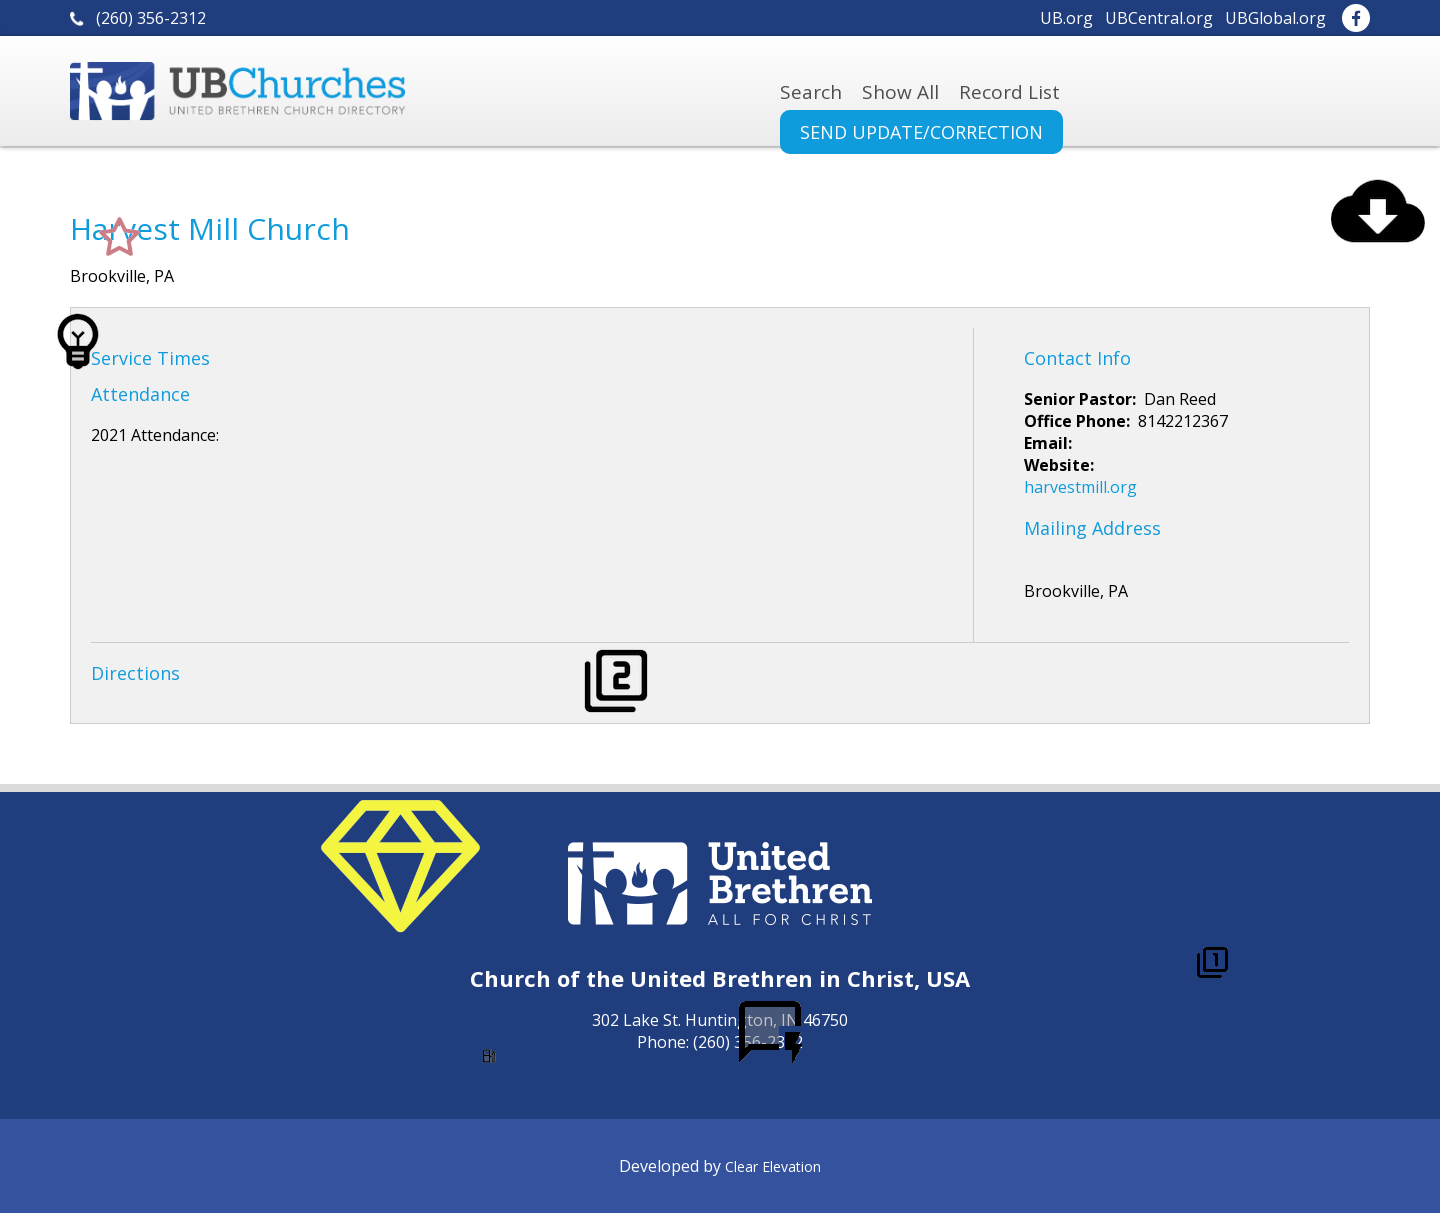 The height and width of the screenshot is (1213, 1440). What do you see at coordinates (119, 237) in the screenshot?
I see `add item to favorites` at bounding box center [119, 237].